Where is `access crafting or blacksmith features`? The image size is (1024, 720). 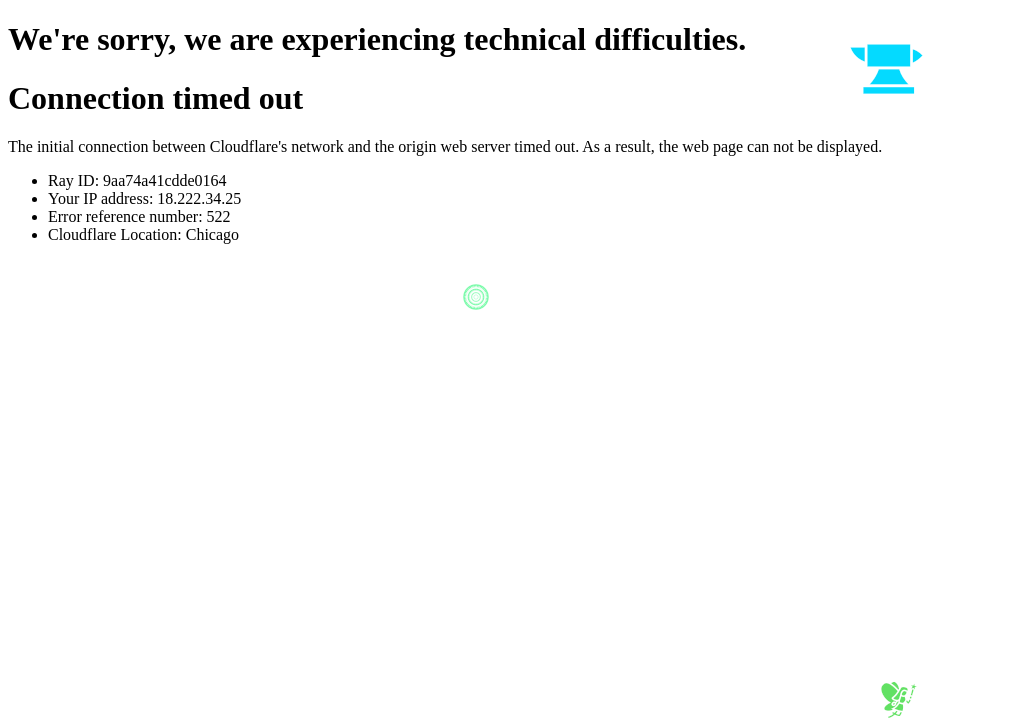
access crafting or blacksmith features is located at coordinates (886, 65).